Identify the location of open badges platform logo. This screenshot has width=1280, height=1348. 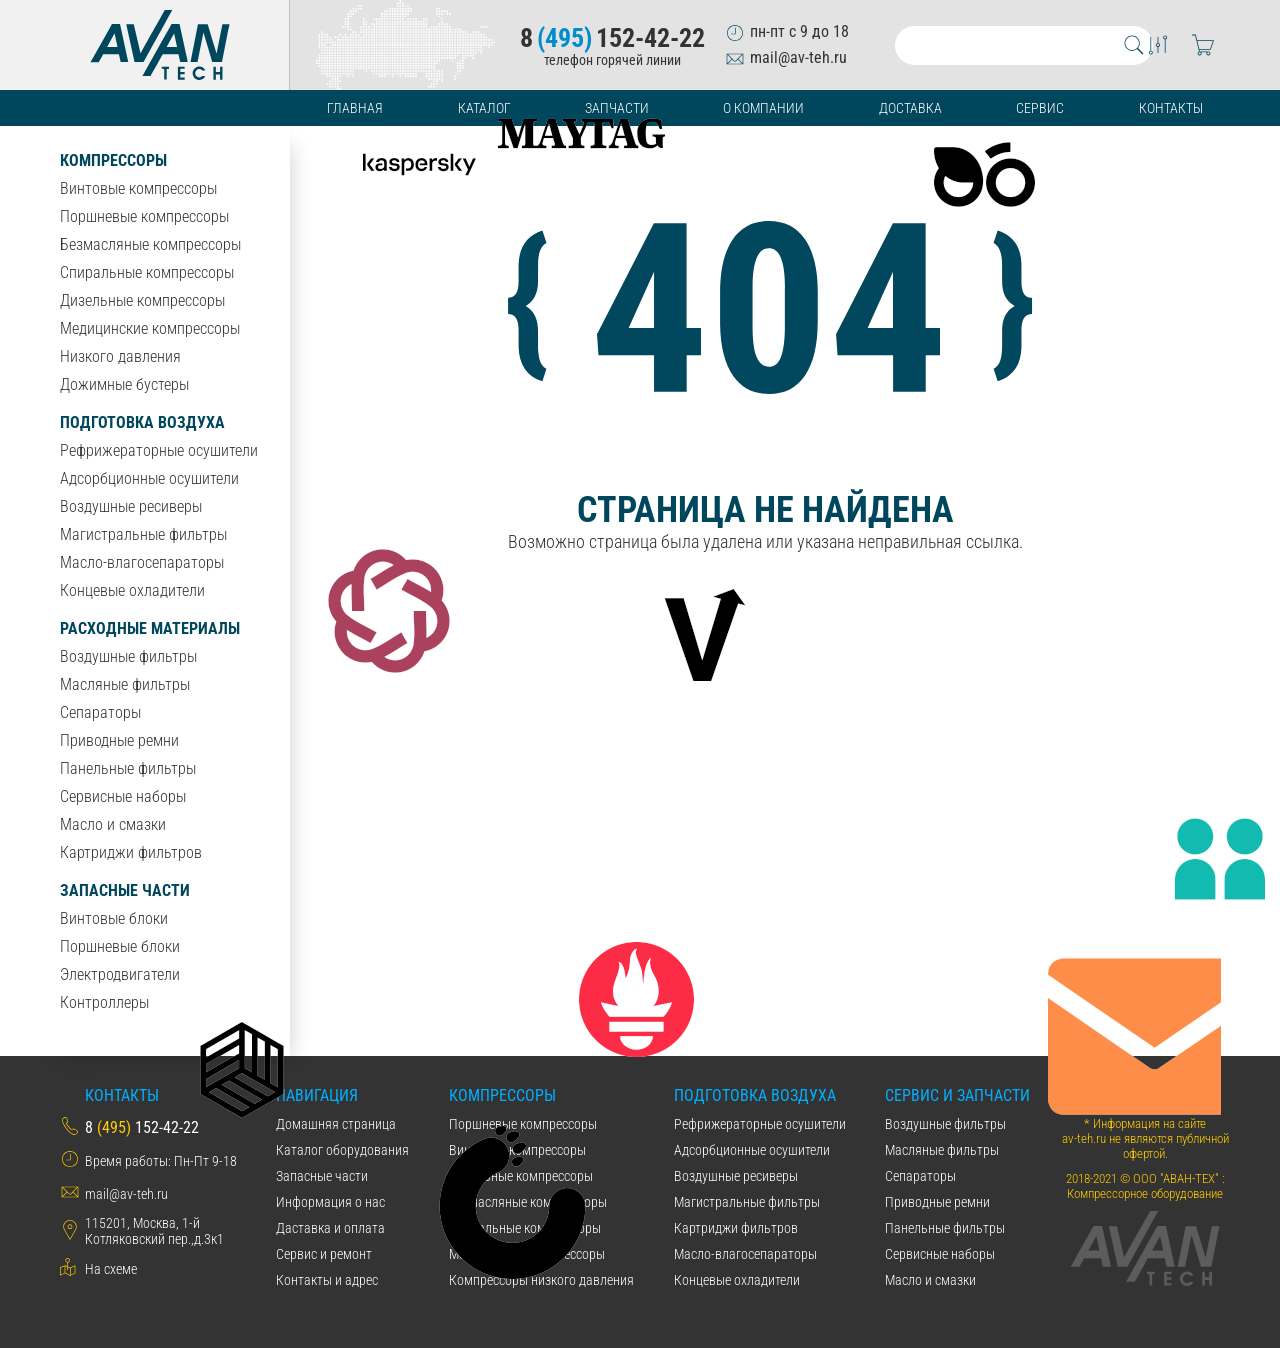
(242, 1070).